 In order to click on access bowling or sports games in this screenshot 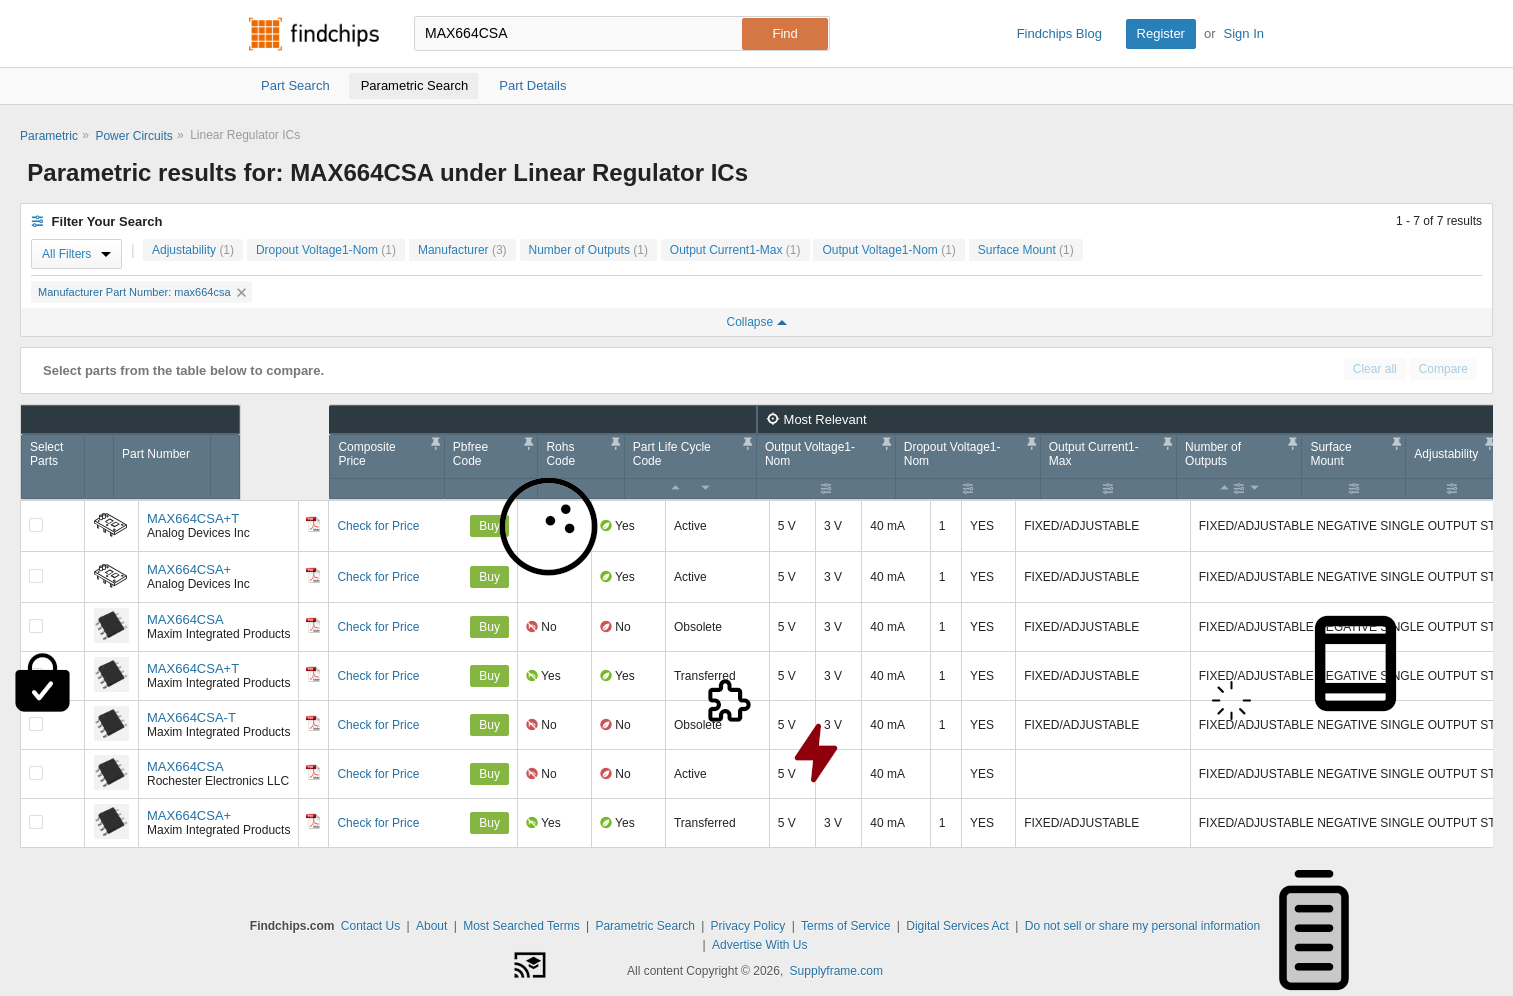, I will do `click(548, 526)`.